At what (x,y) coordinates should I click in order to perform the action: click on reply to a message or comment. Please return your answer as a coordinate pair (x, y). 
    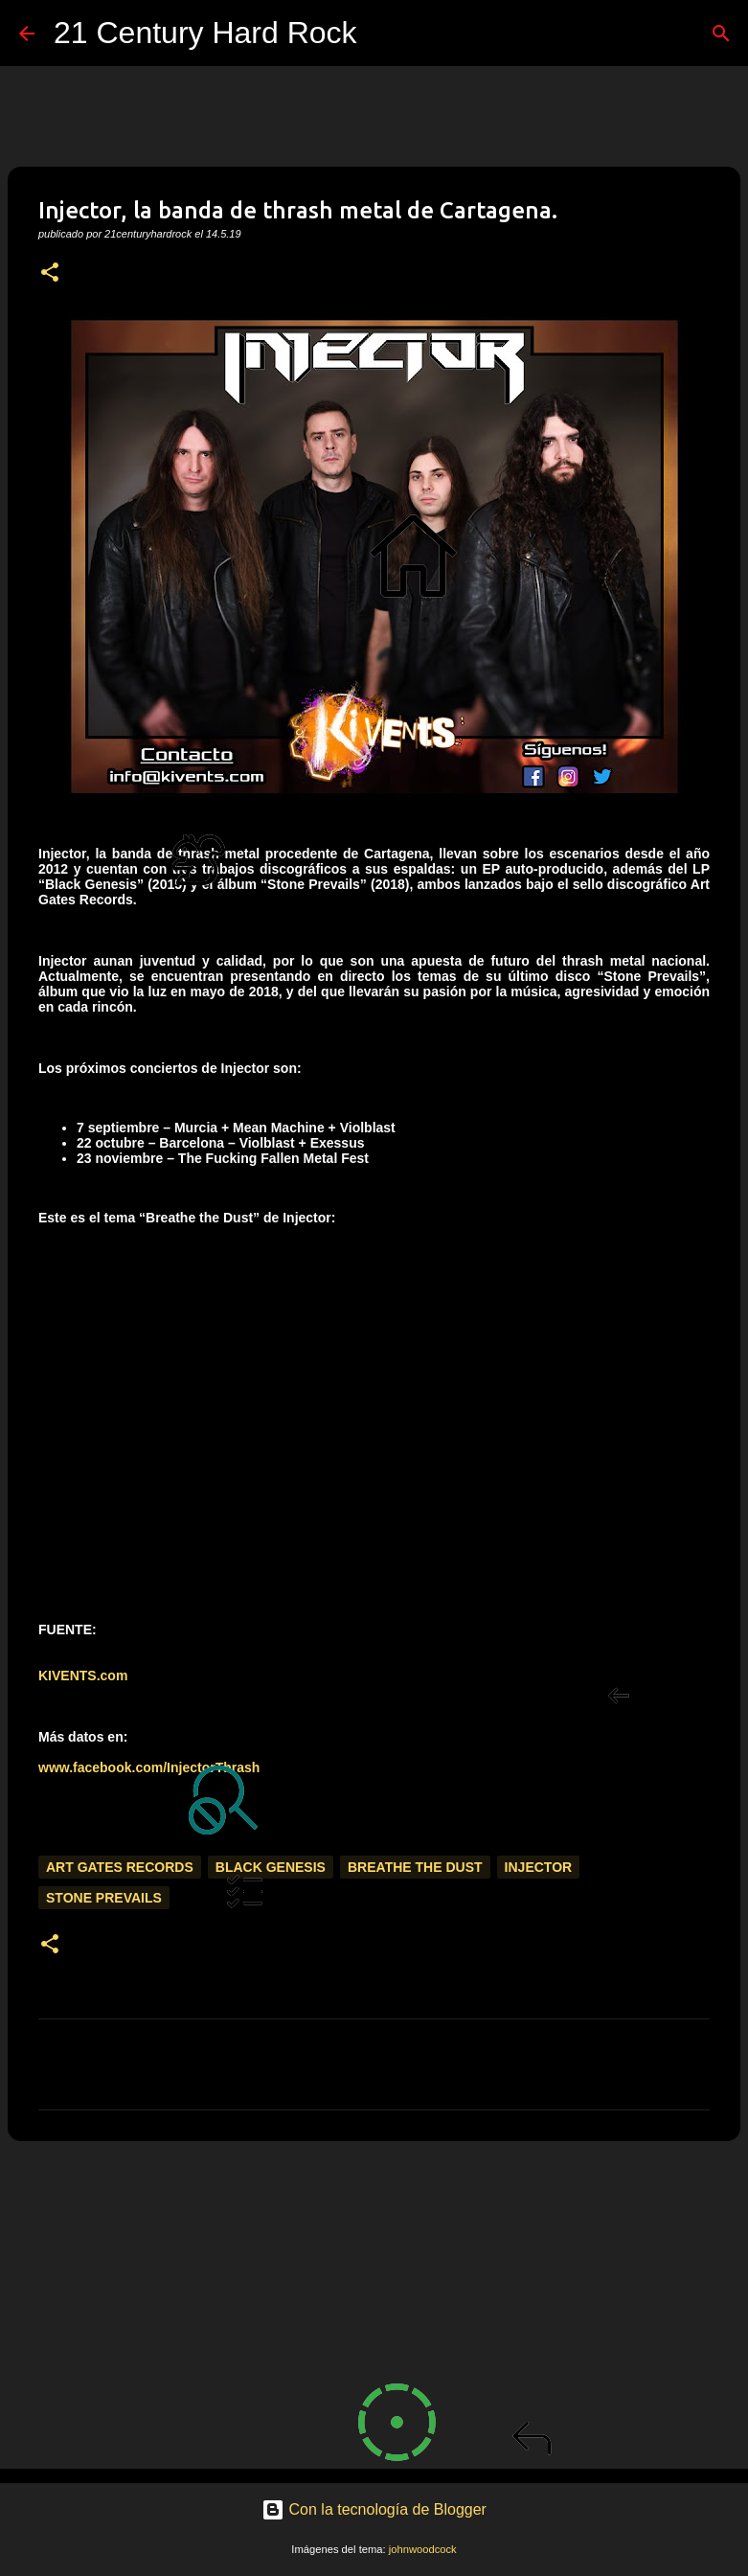
    Looking at the image, I should click on (531, 2438).